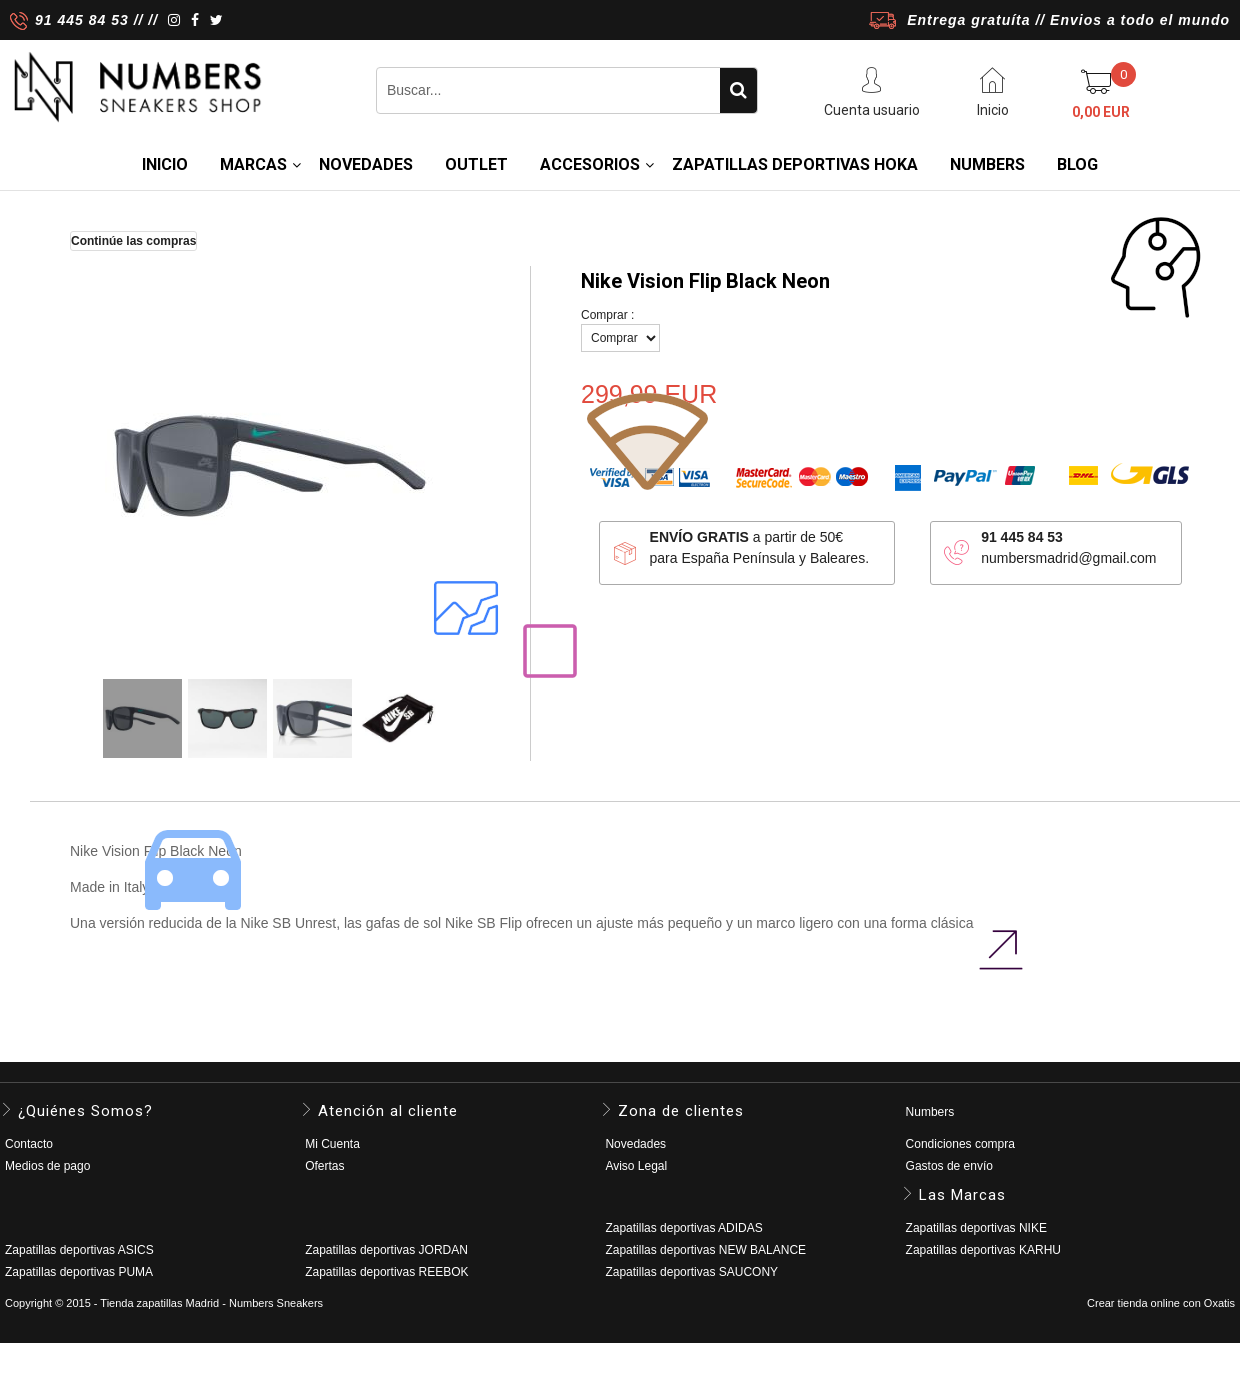  What do you see at coordinates (466, 608) in the screenshot?
I see `indicates a broken or corrupted image file` at bounding box center [466, 608].